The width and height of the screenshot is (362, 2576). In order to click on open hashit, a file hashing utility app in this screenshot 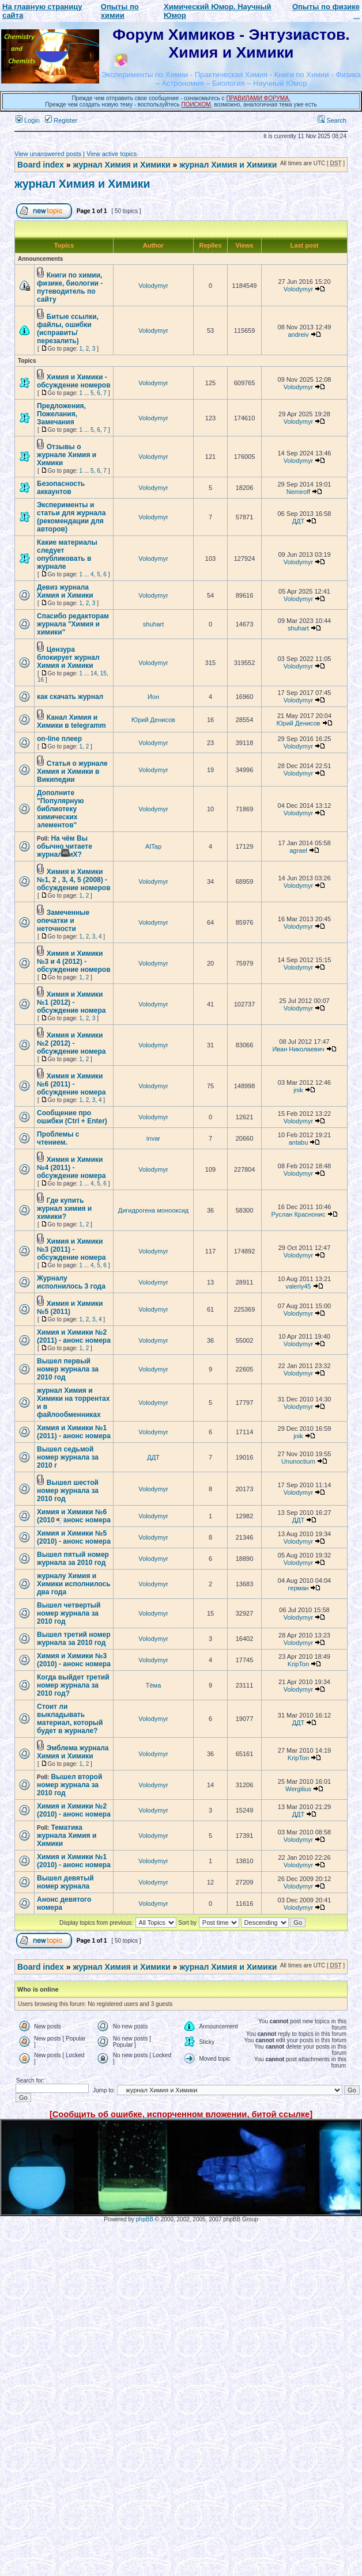, I will do `click(65, 853)`.